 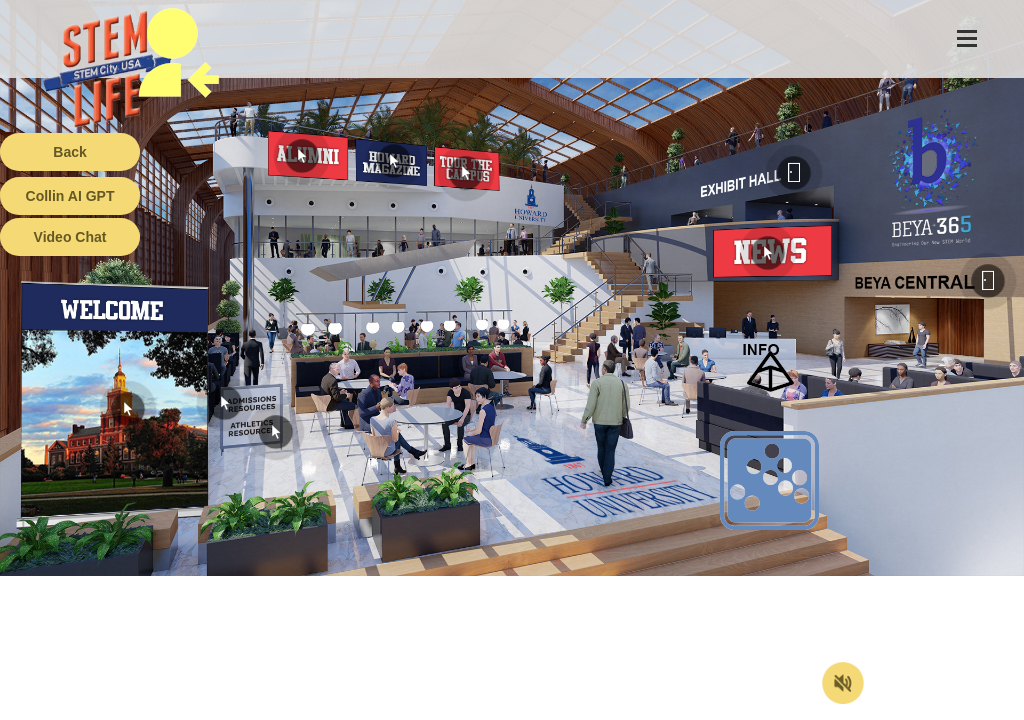 I want to click on open scilab application, so click(x=769, y=480).